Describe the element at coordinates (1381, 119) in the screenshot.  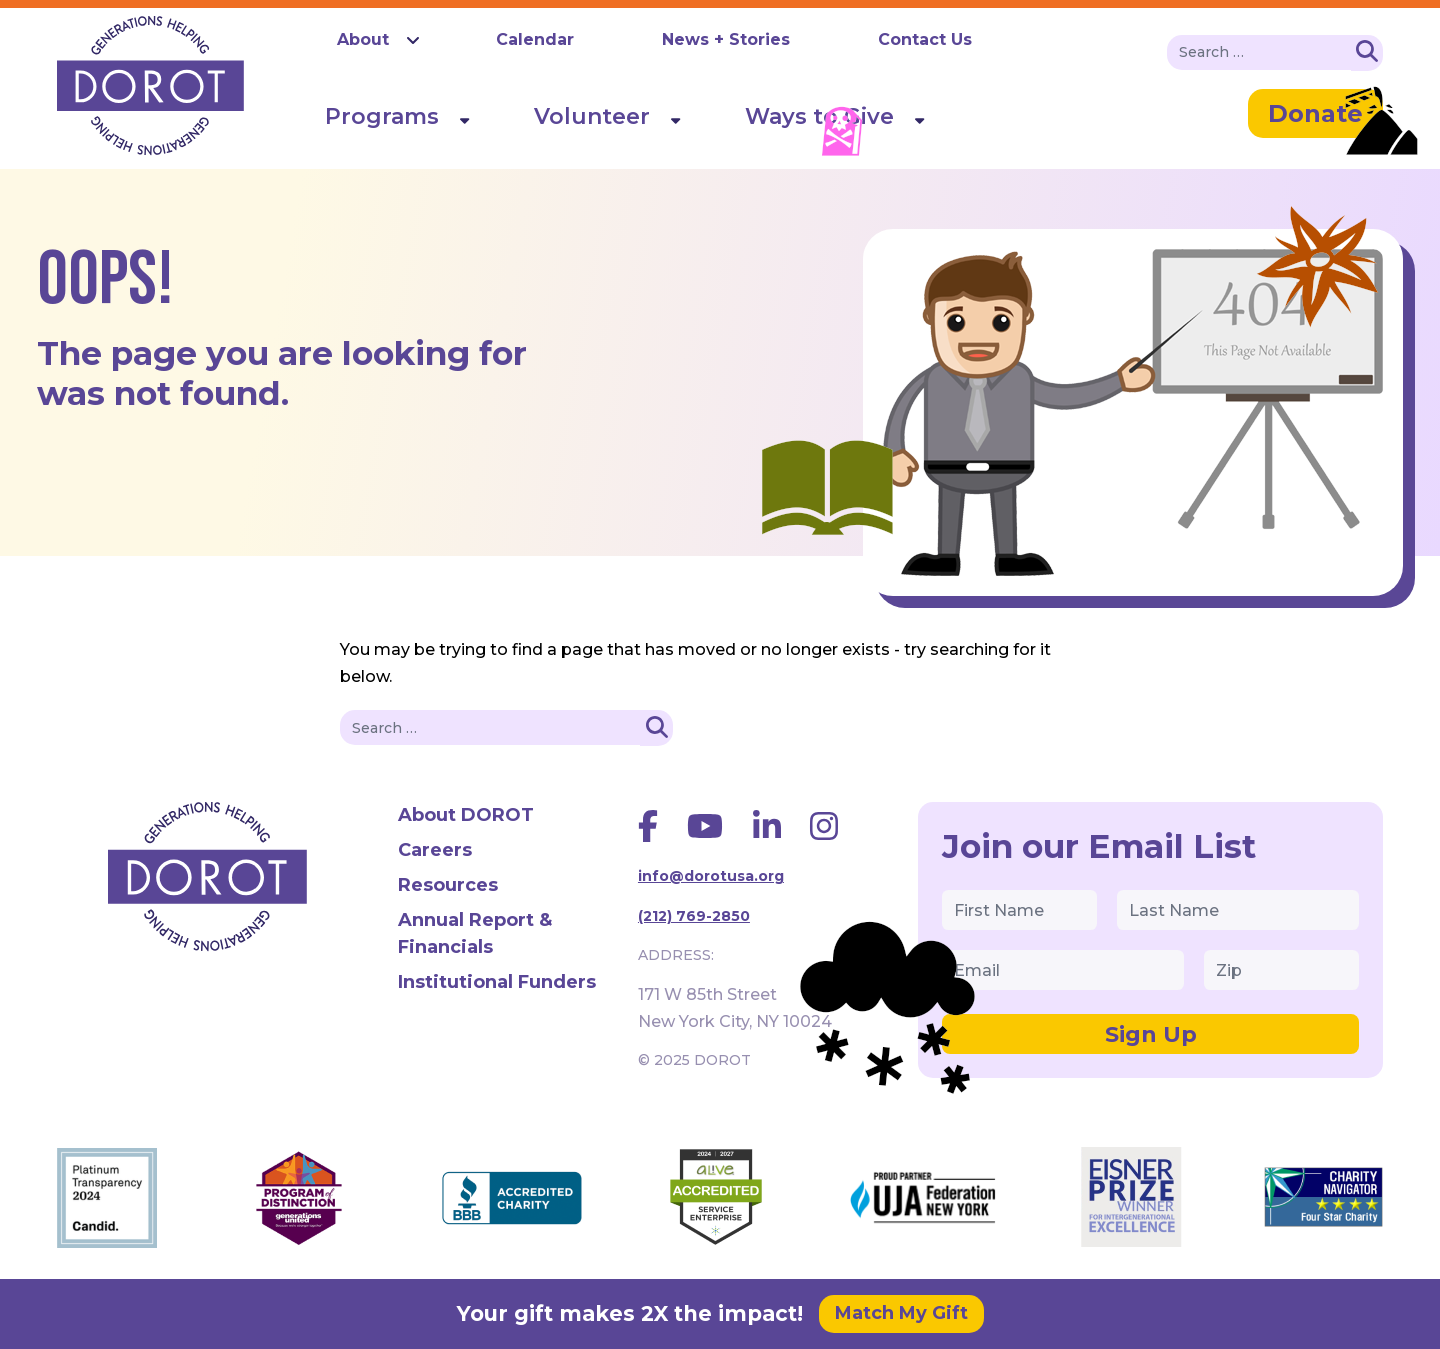
I see `manage resource stockpiles` at that location.